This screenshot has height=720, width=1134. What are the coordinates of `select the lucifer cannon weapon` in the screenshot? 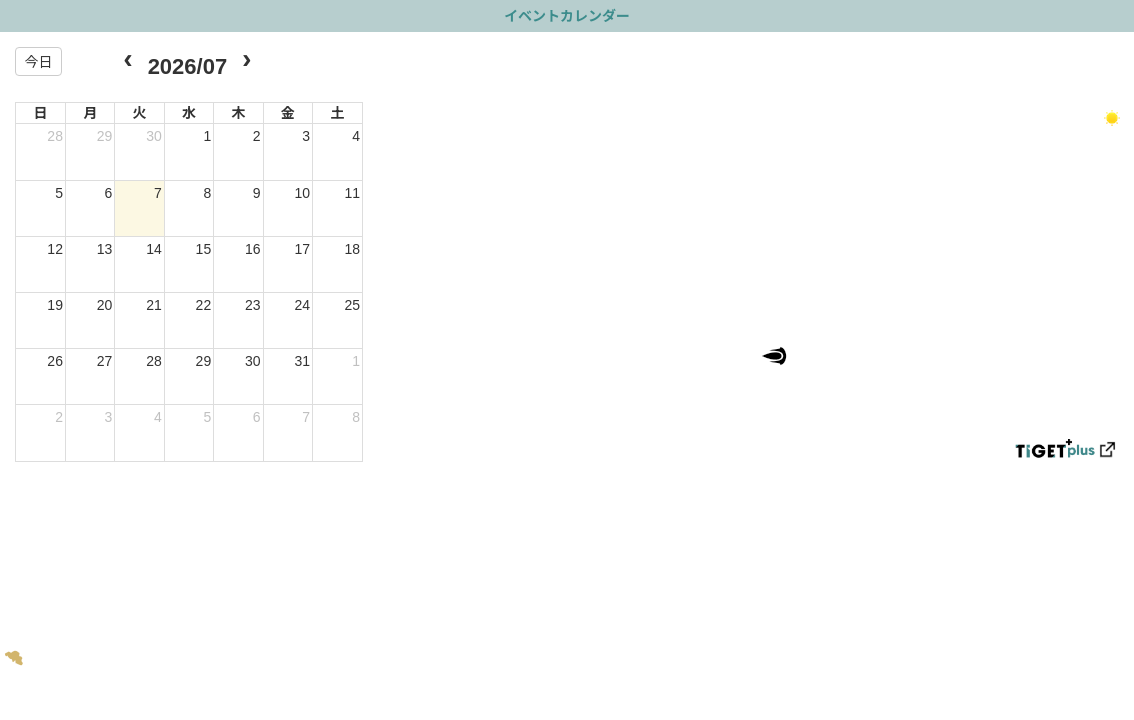 It's located at (774, 356).